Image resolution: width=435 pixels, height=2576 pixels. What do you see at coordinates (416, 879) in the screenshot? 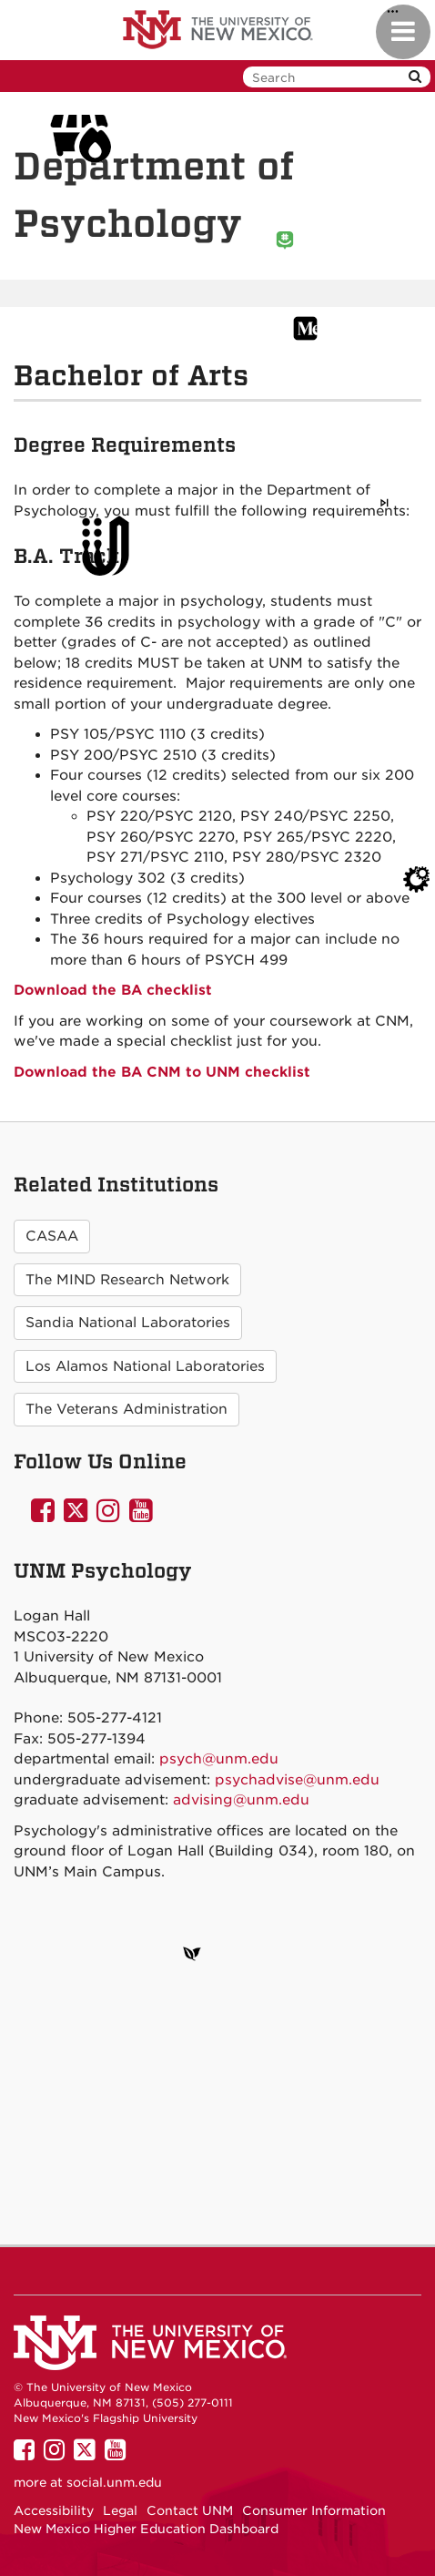
I see `WHMCS web hosting billing and automation platform logo` at bounding box center [416, 879].